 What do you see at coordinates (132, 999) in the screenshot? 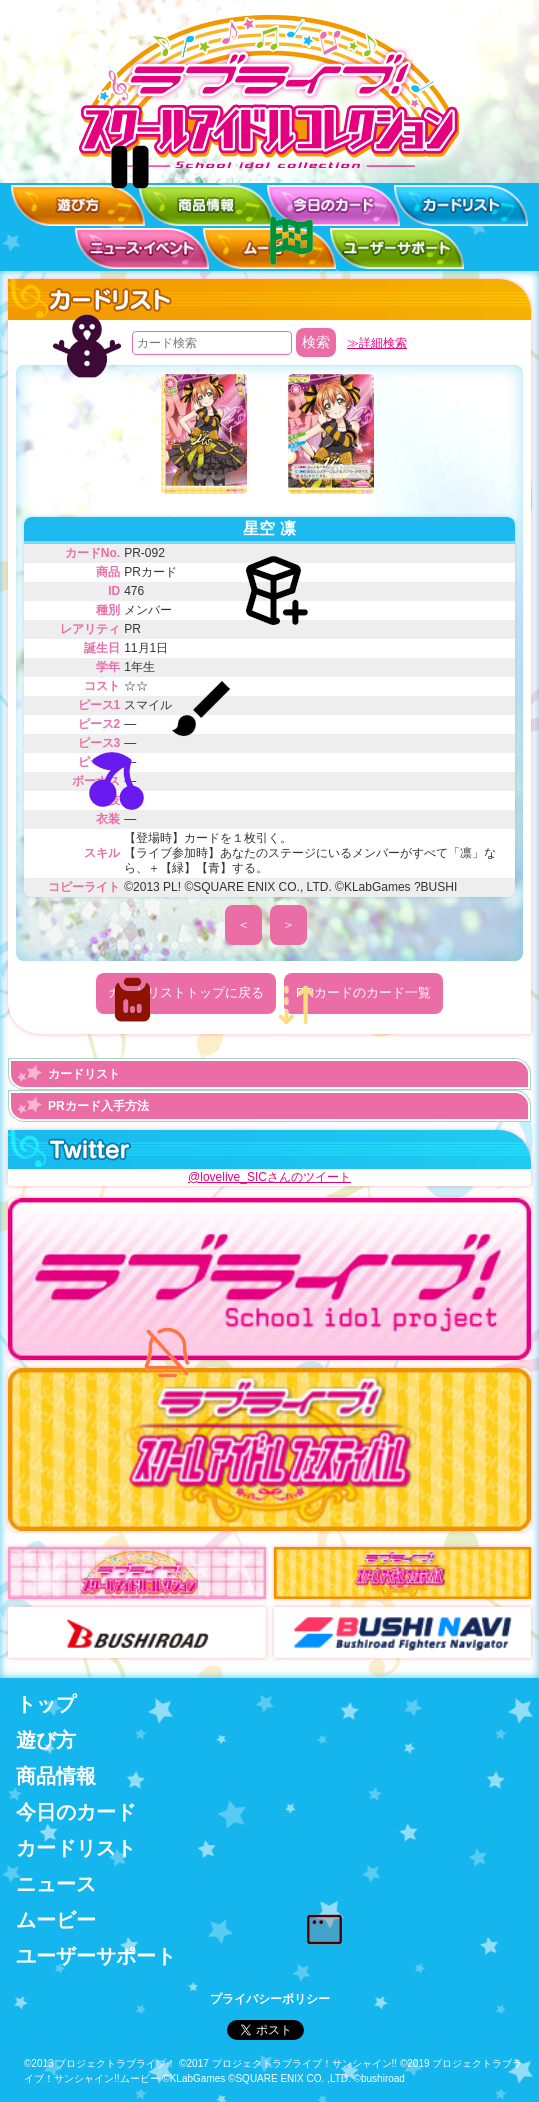
I see `view clipboard data or statistics` at bounding box center [132, 999].